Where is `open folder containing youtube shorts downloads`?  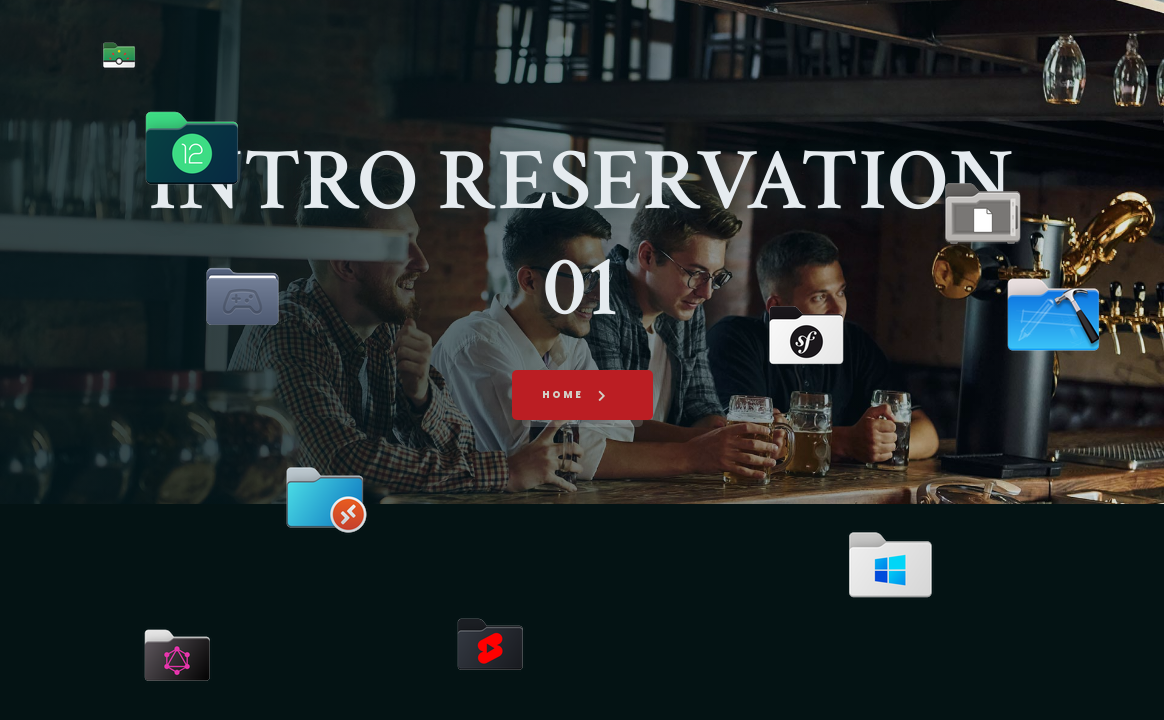
open folder containing youtube shorts downloads is located at coordinates (490, 646).